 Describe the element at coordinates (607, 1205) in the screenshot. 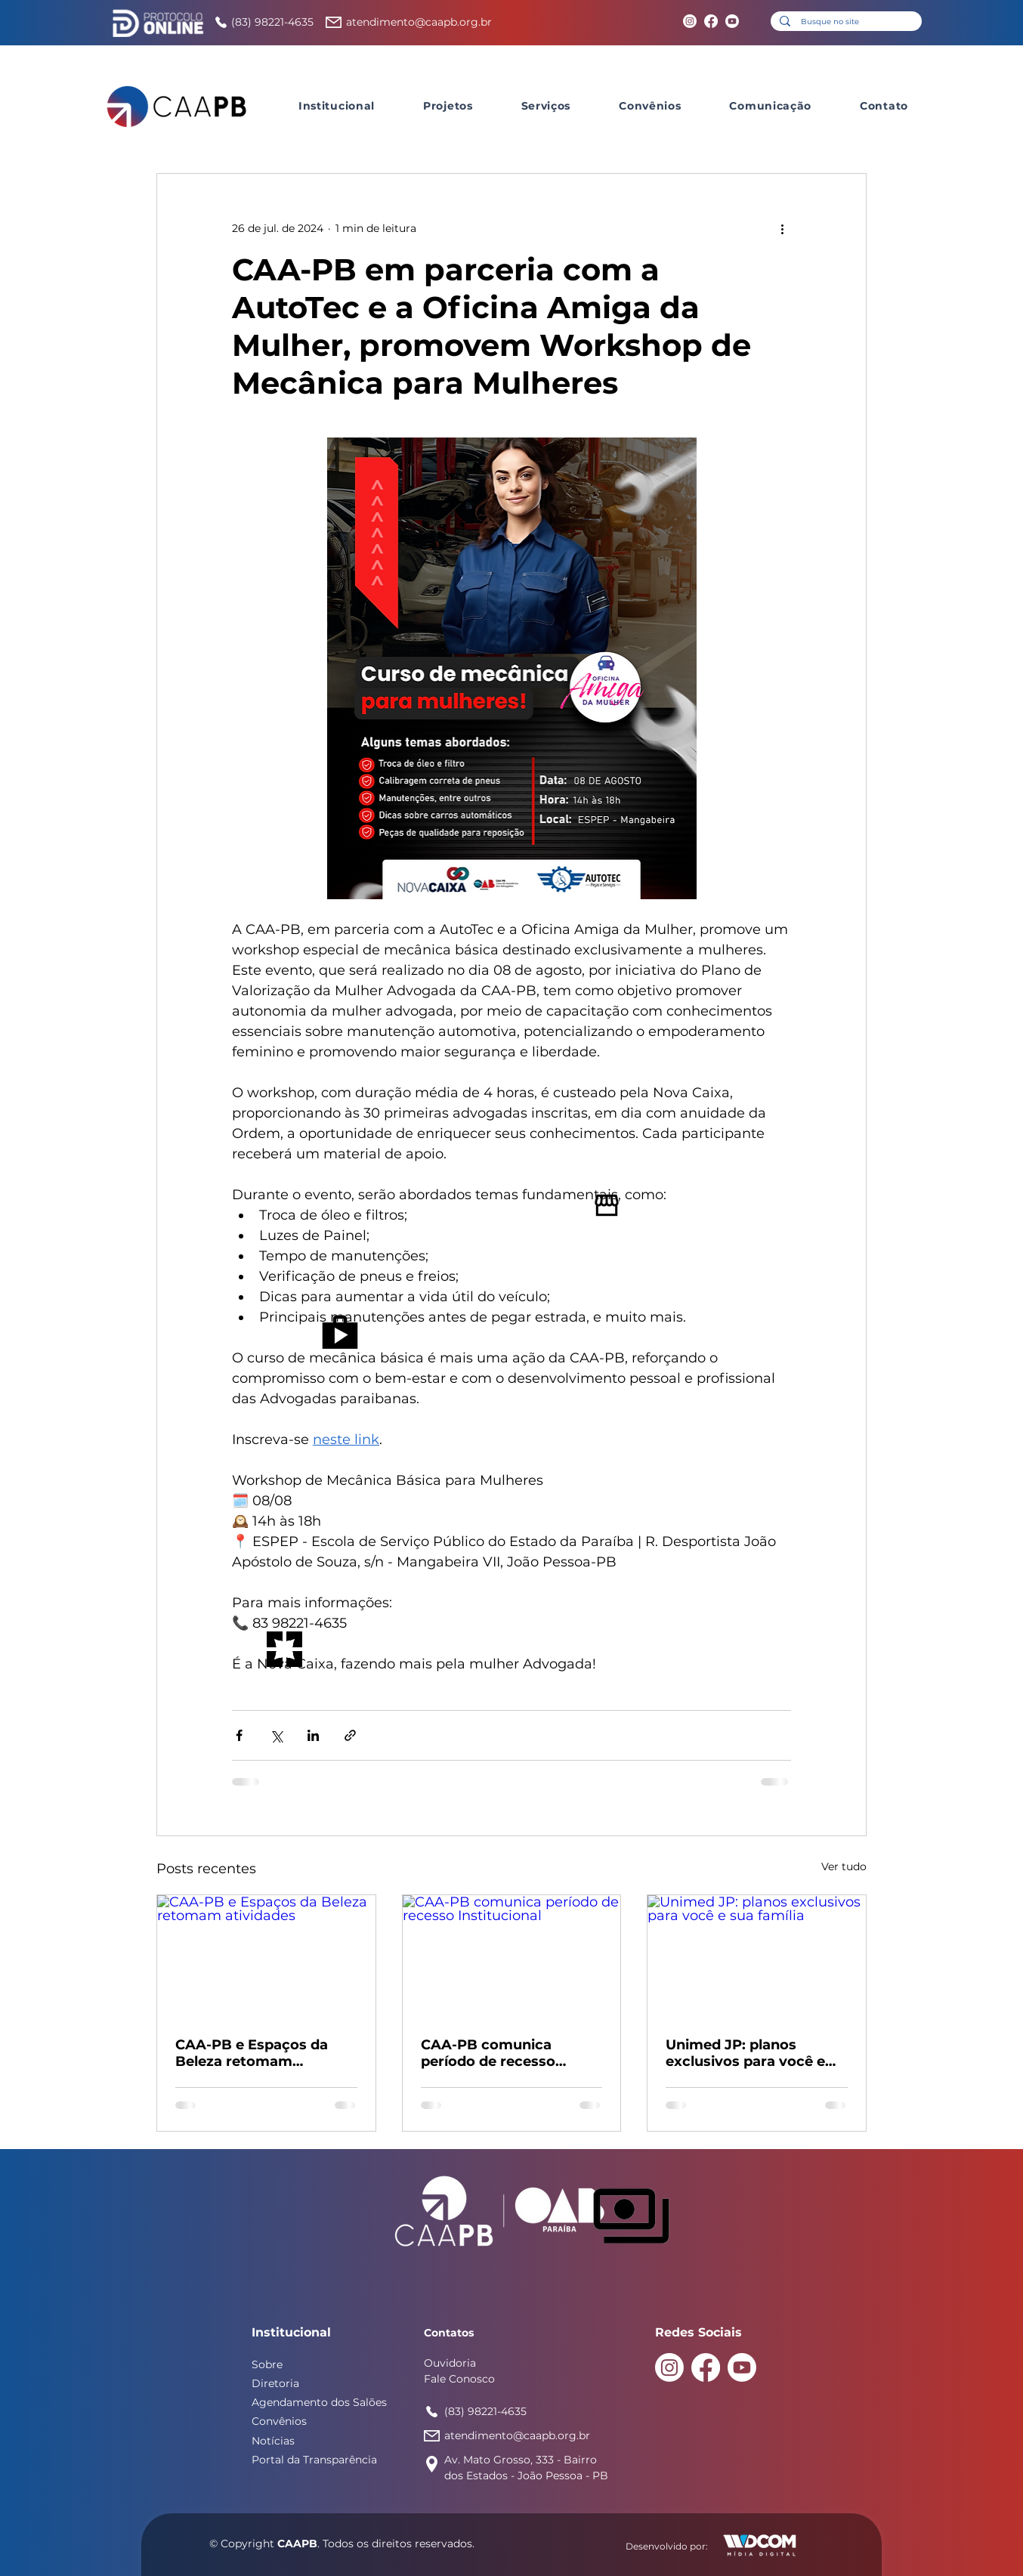

I see `browse or access the marketplace` at that location.